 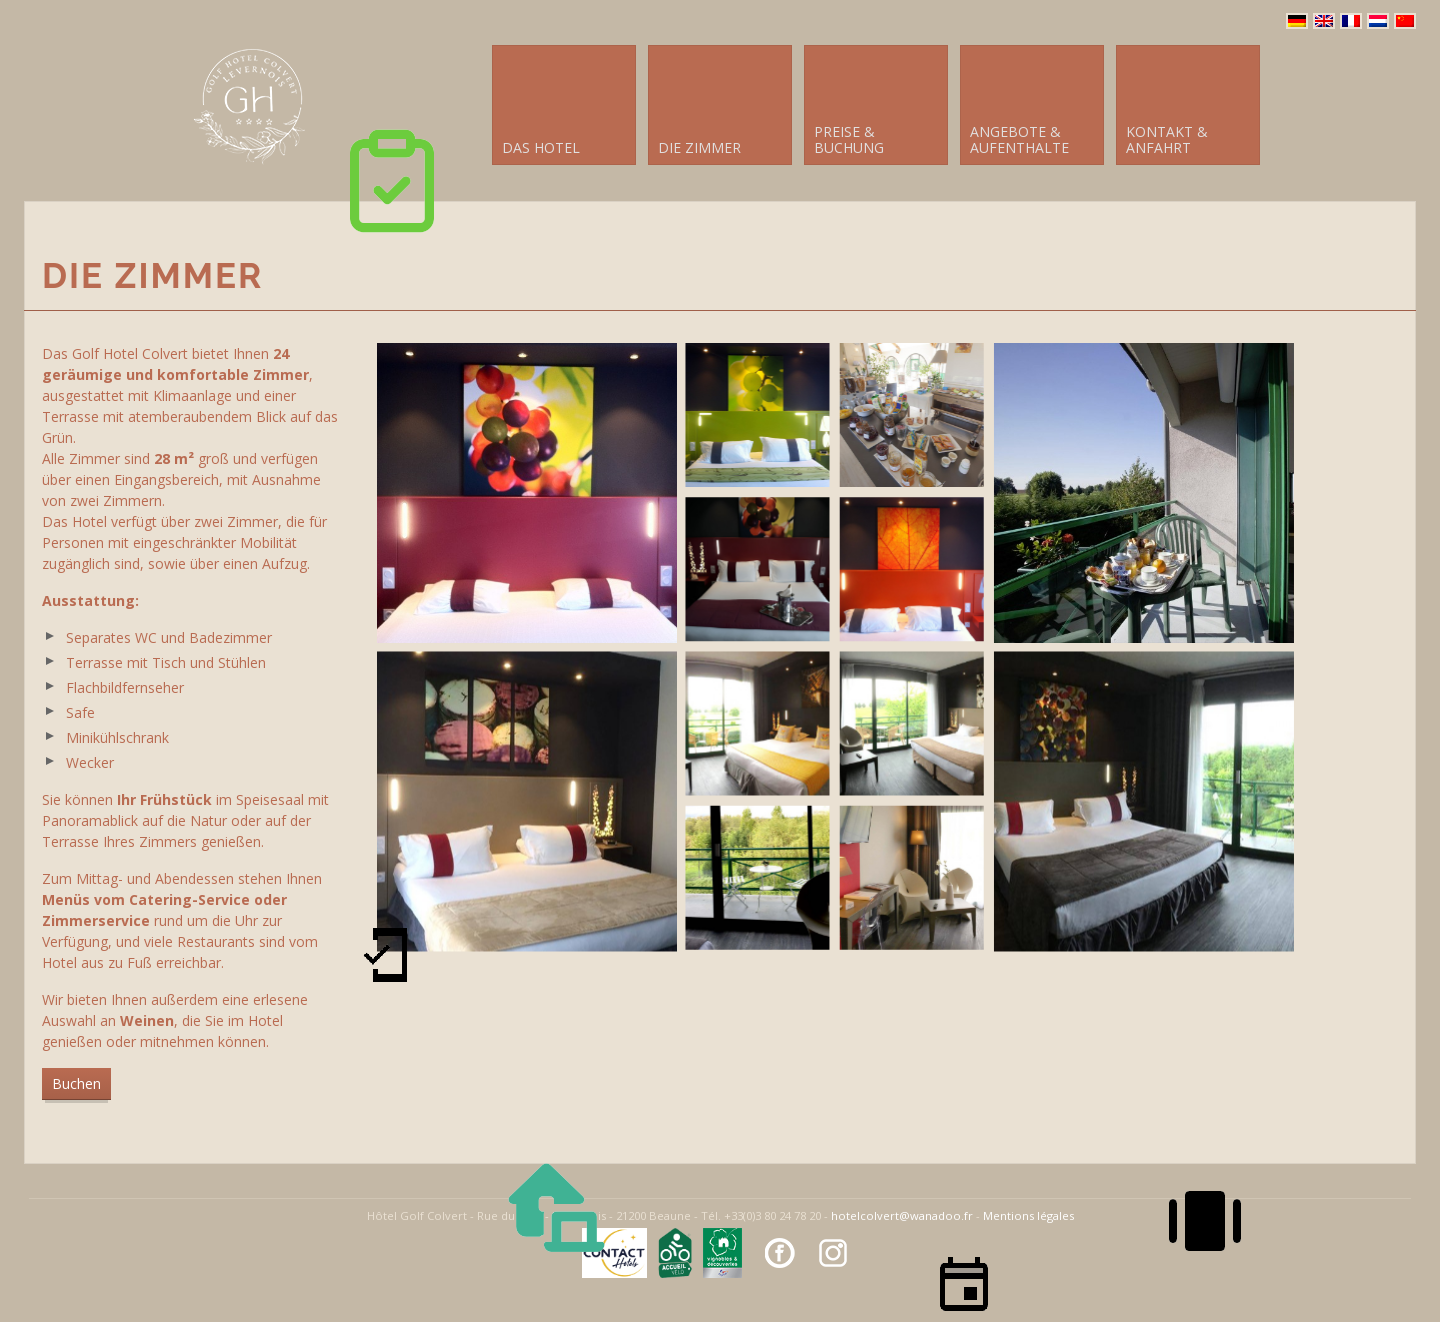 I want to click on mark task as complete, so click(x=392, y=181).